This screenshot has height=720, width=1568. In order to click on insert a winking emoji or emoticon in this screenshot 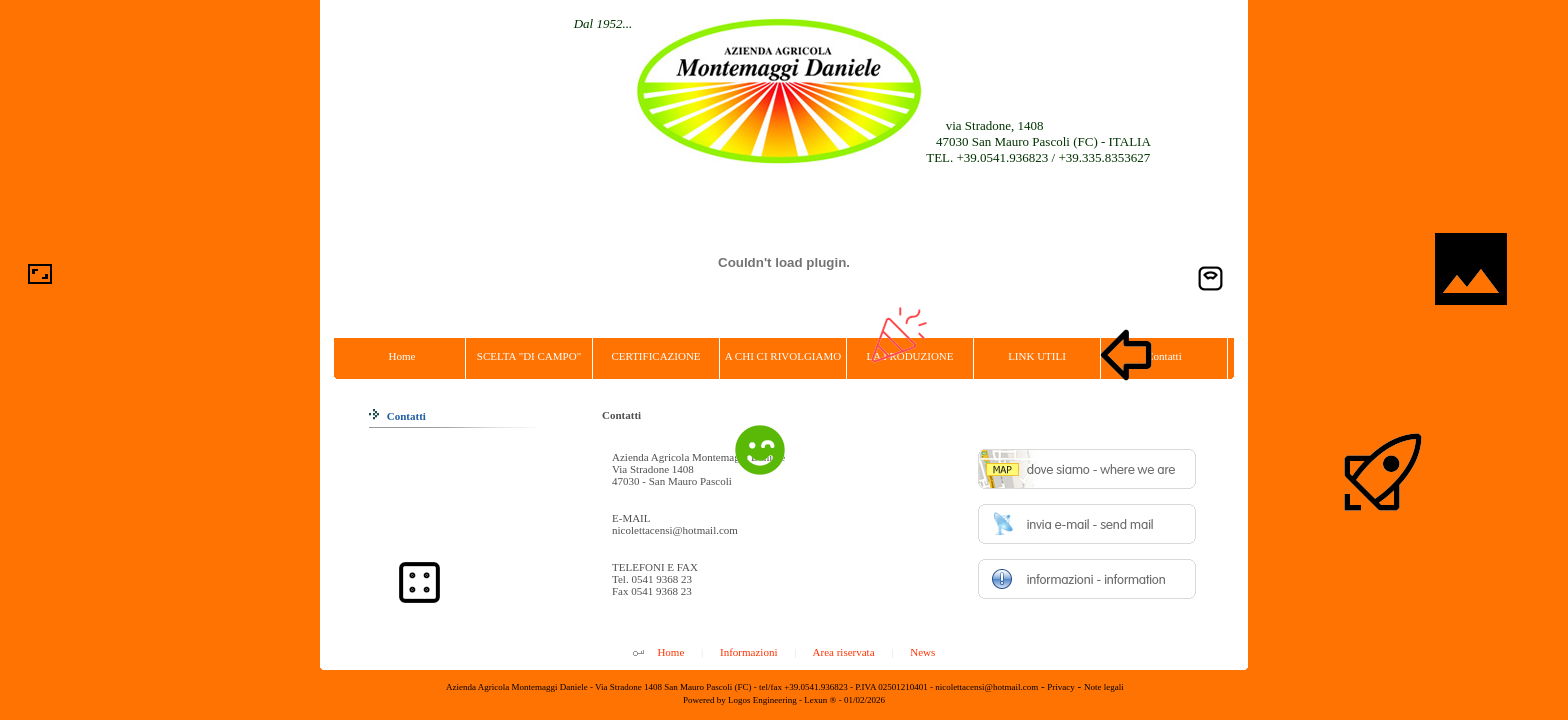, I will do `click(760, 450)`.